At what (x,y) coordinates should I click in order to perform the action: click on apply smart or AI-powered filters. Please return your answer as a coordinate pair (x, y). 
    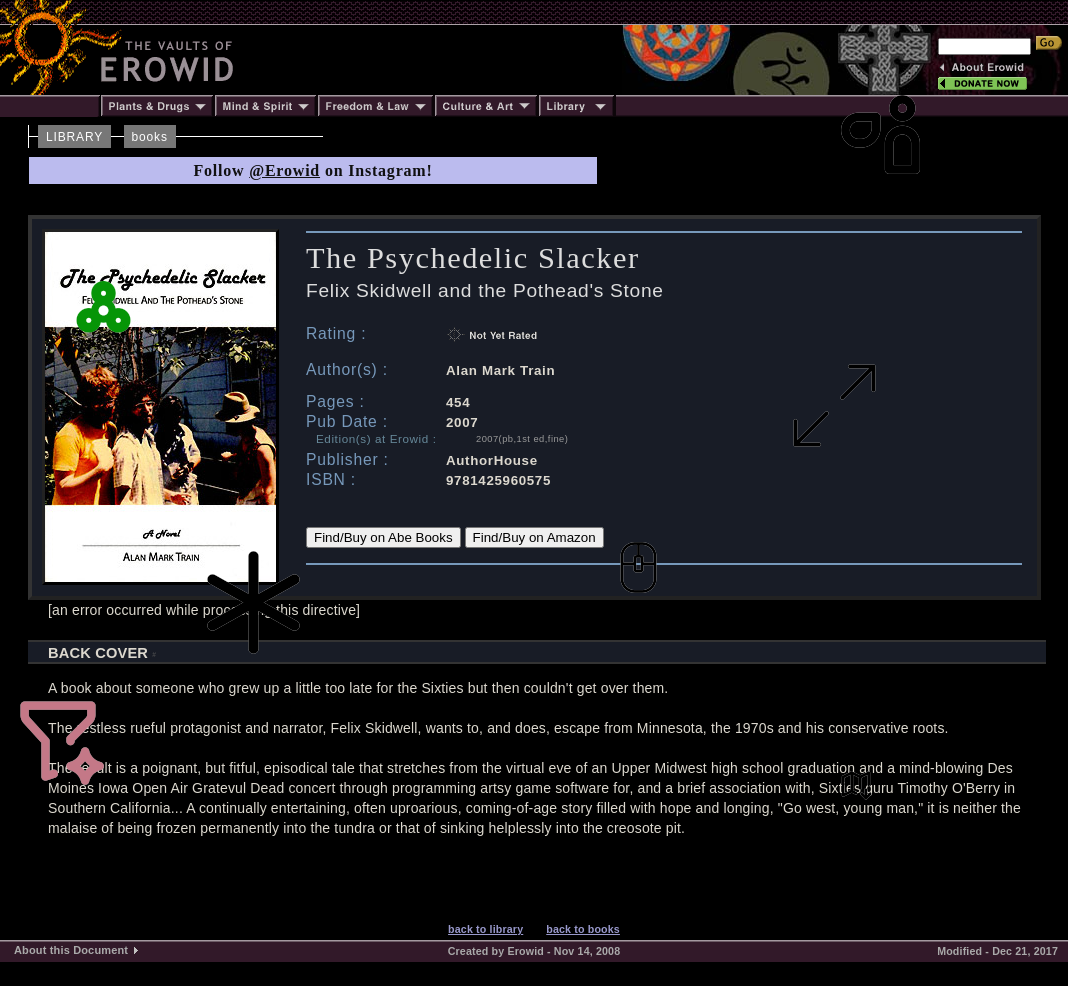
    Looking at the image, I should click on (58, 739).